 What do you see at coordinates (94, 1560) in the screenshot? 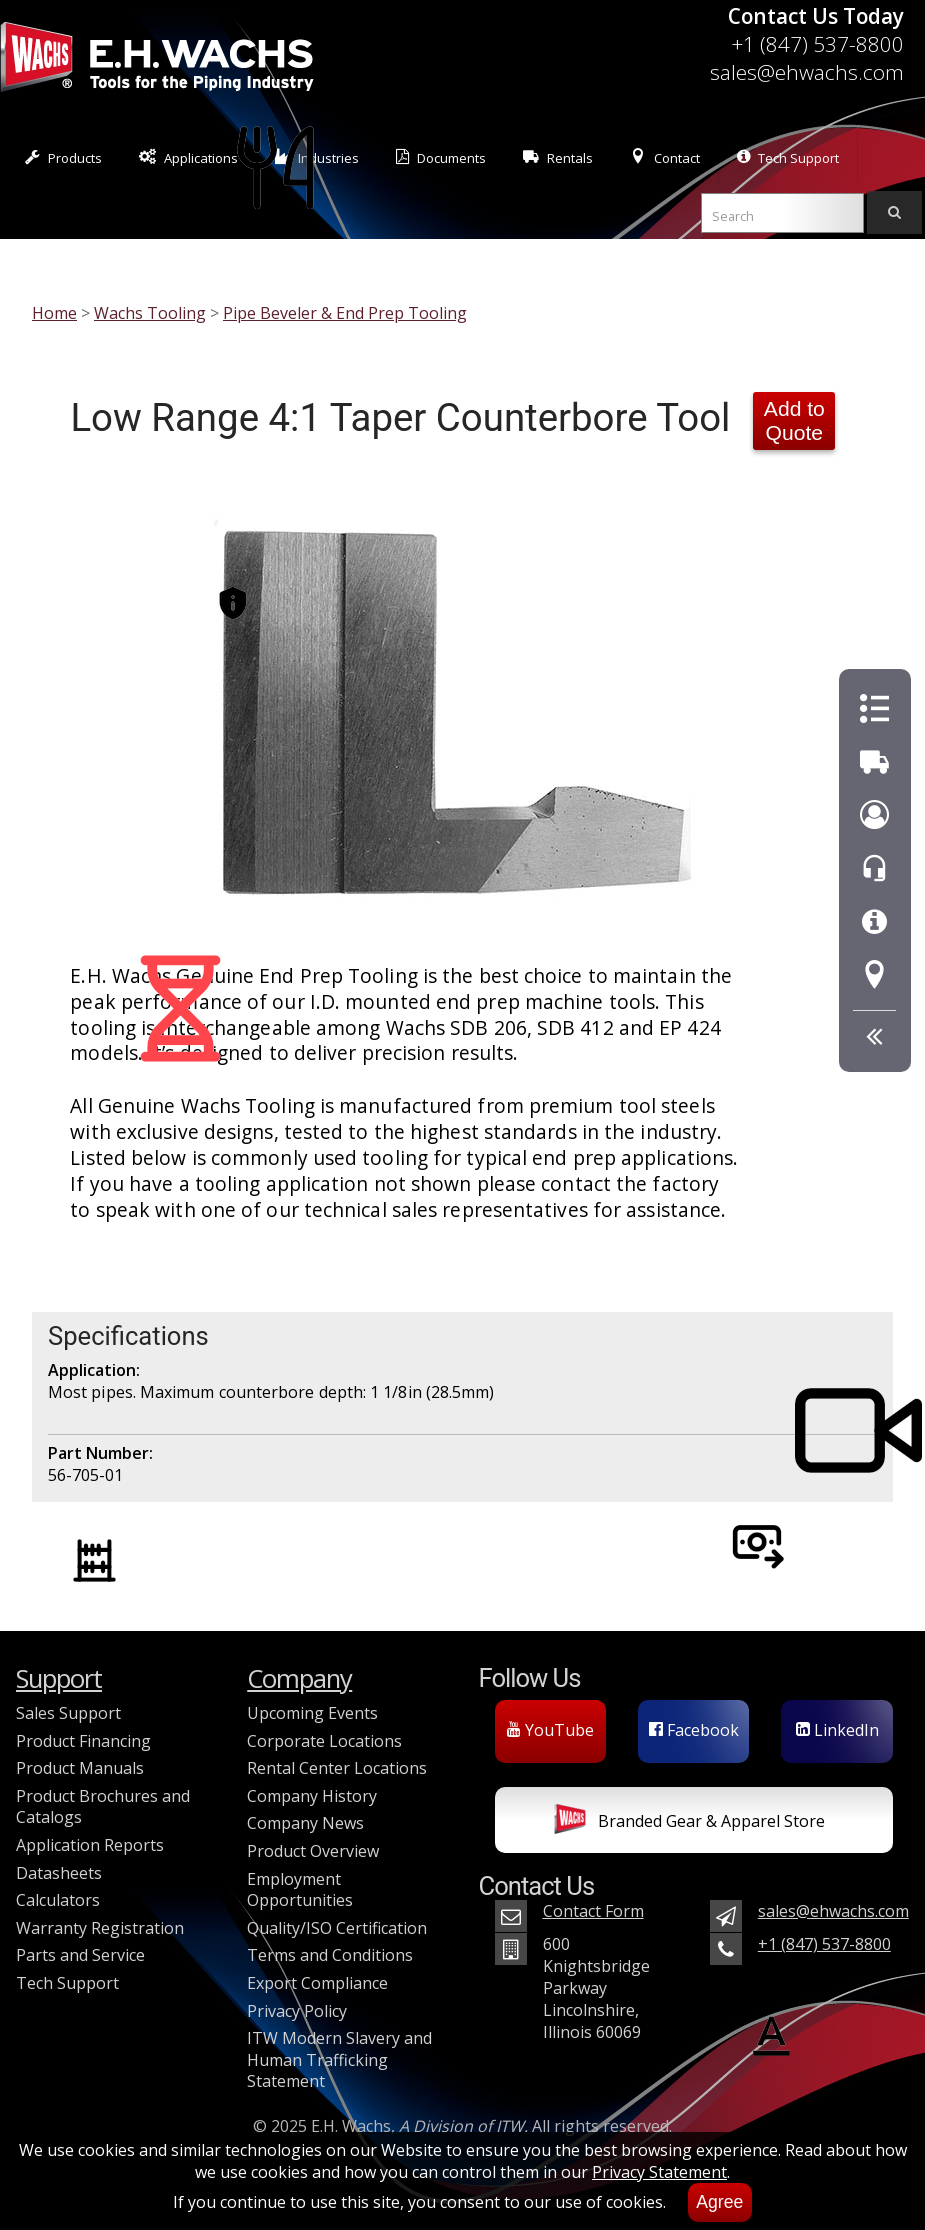
I see `access calculator or counting tool` at bounding box center [94, 1560].